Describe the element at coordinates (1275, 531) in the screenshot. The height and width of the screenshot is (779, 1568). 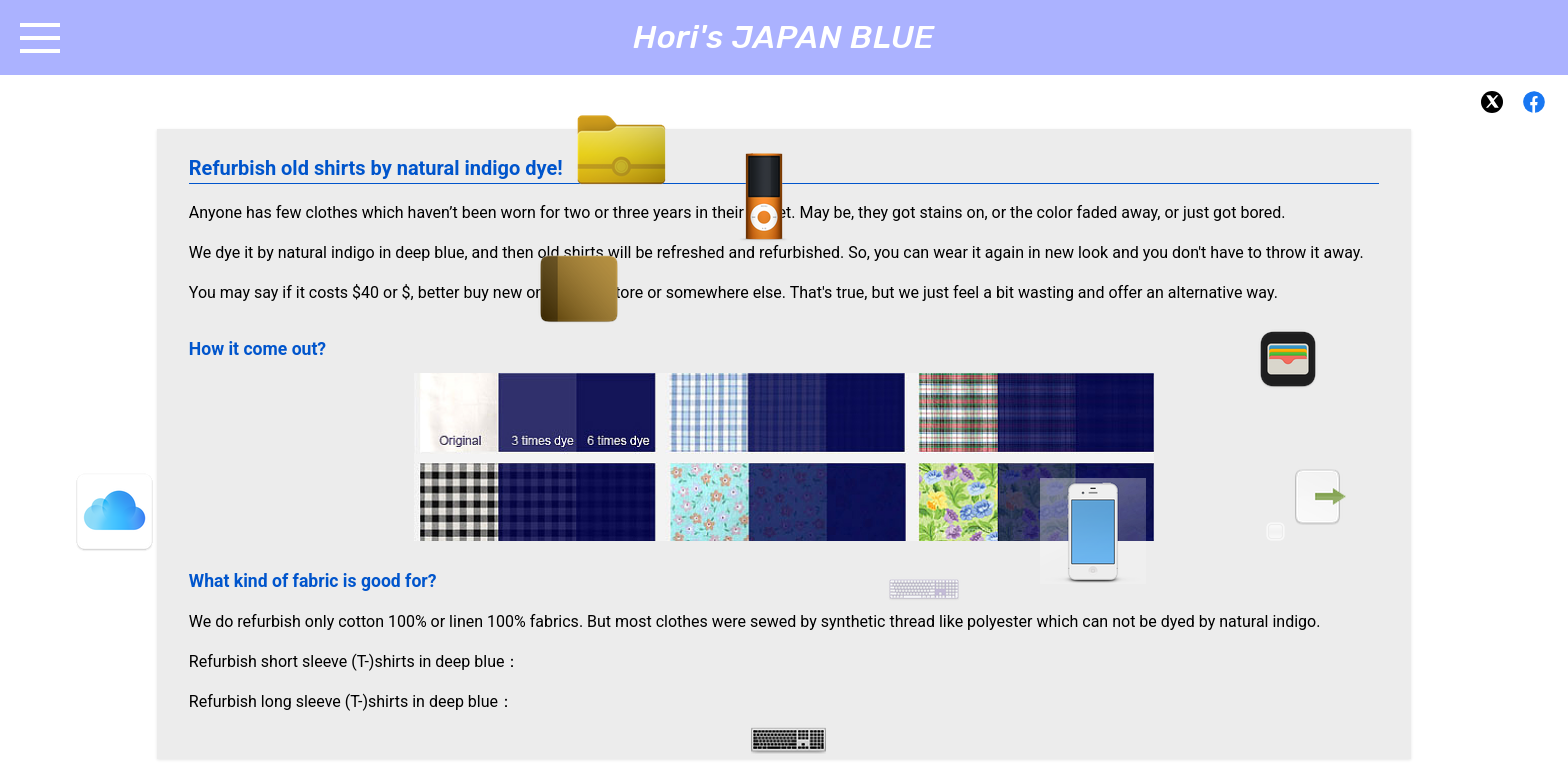
I see `access your media library` at that location.